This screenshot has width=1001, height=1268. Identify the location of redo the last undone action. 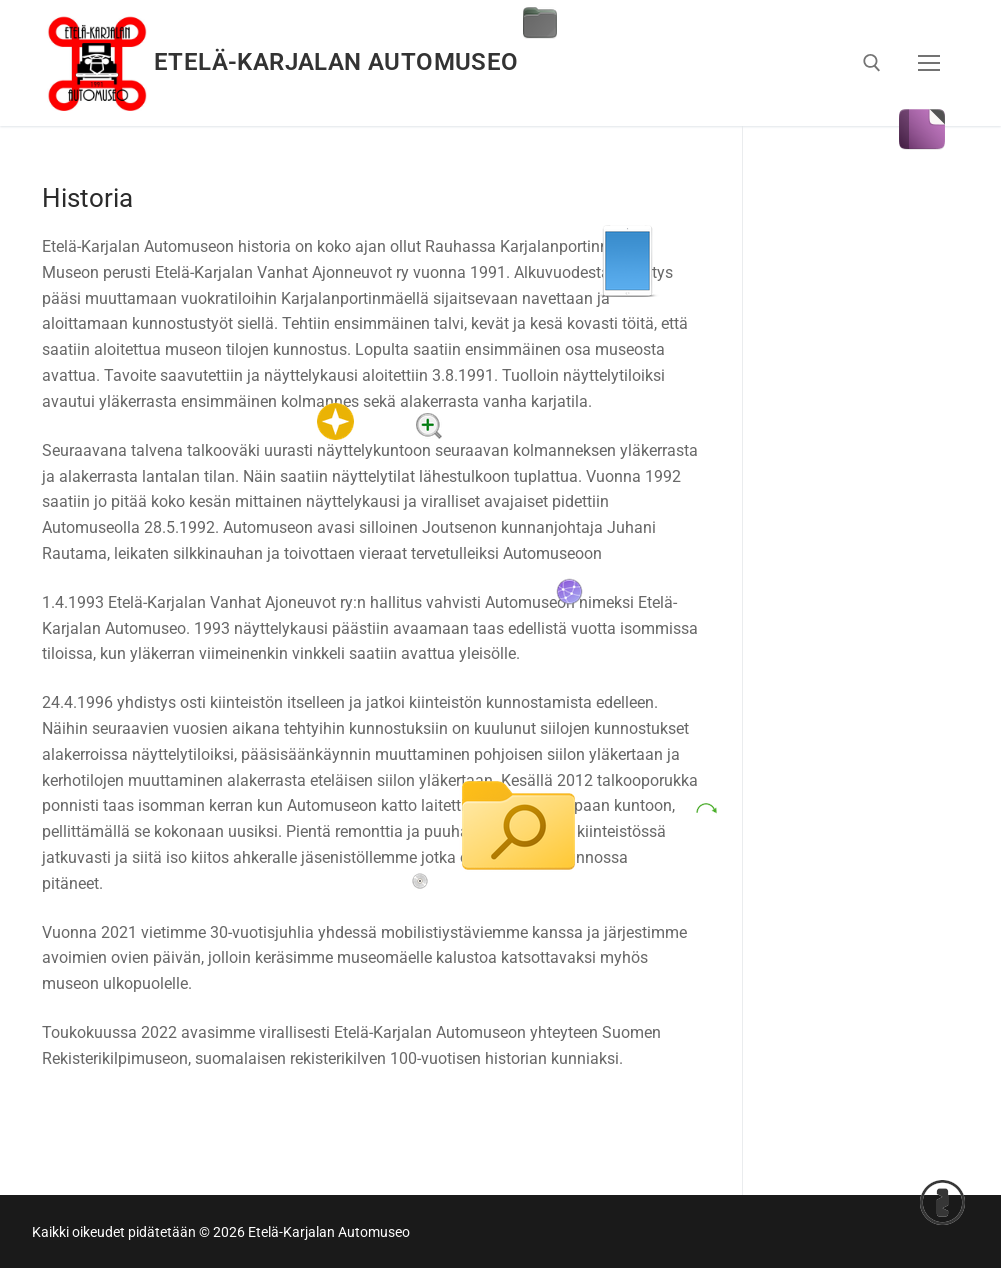
(706, 808).